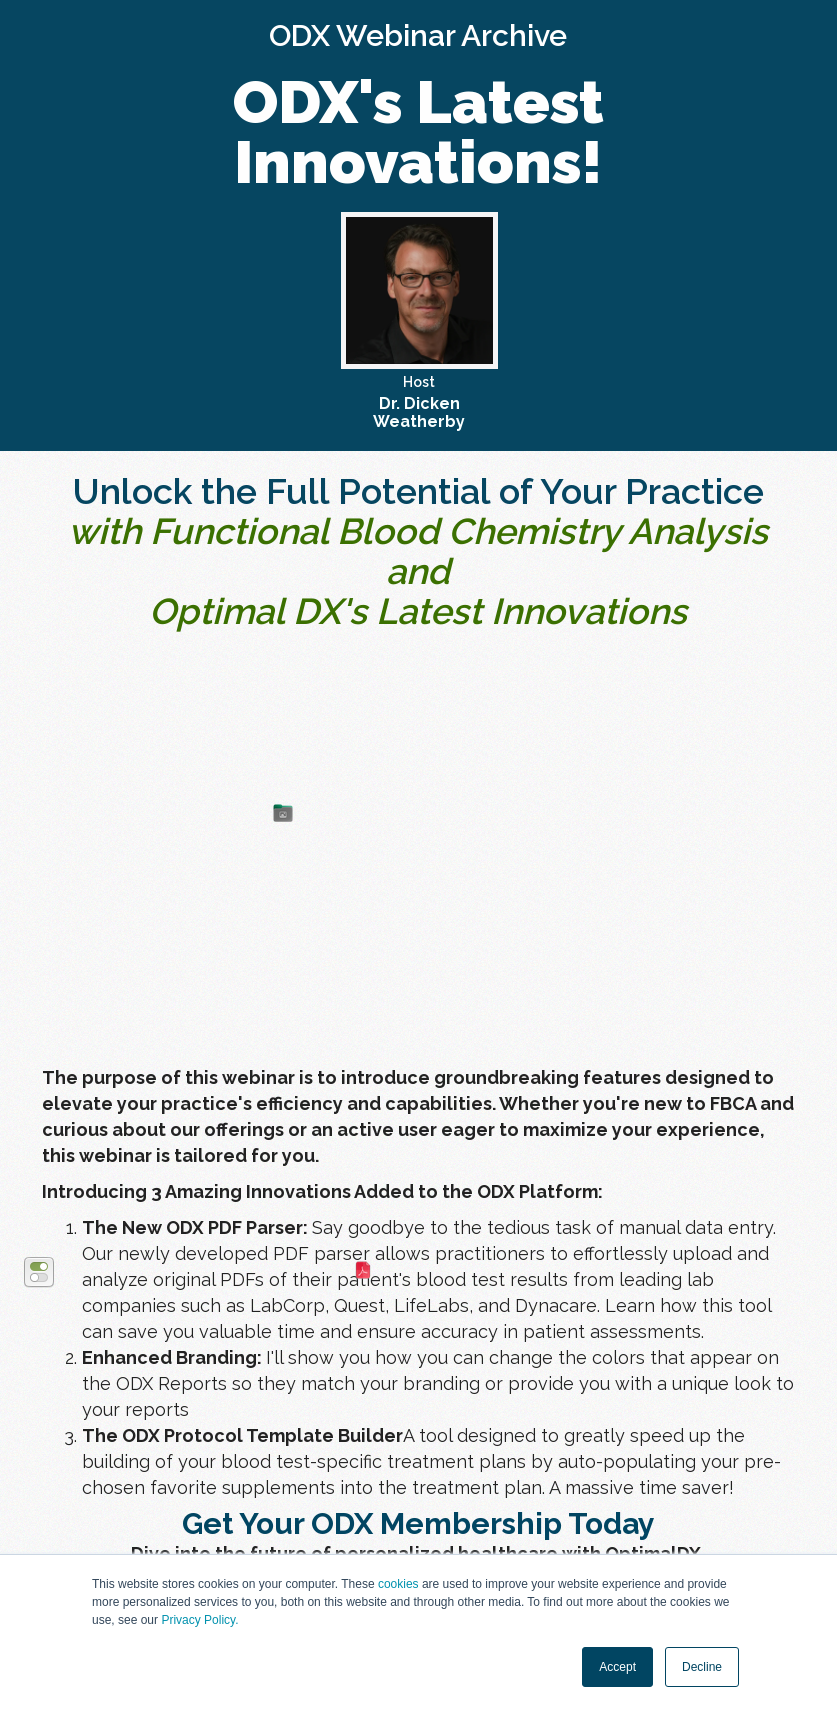 The height and width of the screenshot is (1713, 837). I want to click on open a PDF document, so click(363, 1270).